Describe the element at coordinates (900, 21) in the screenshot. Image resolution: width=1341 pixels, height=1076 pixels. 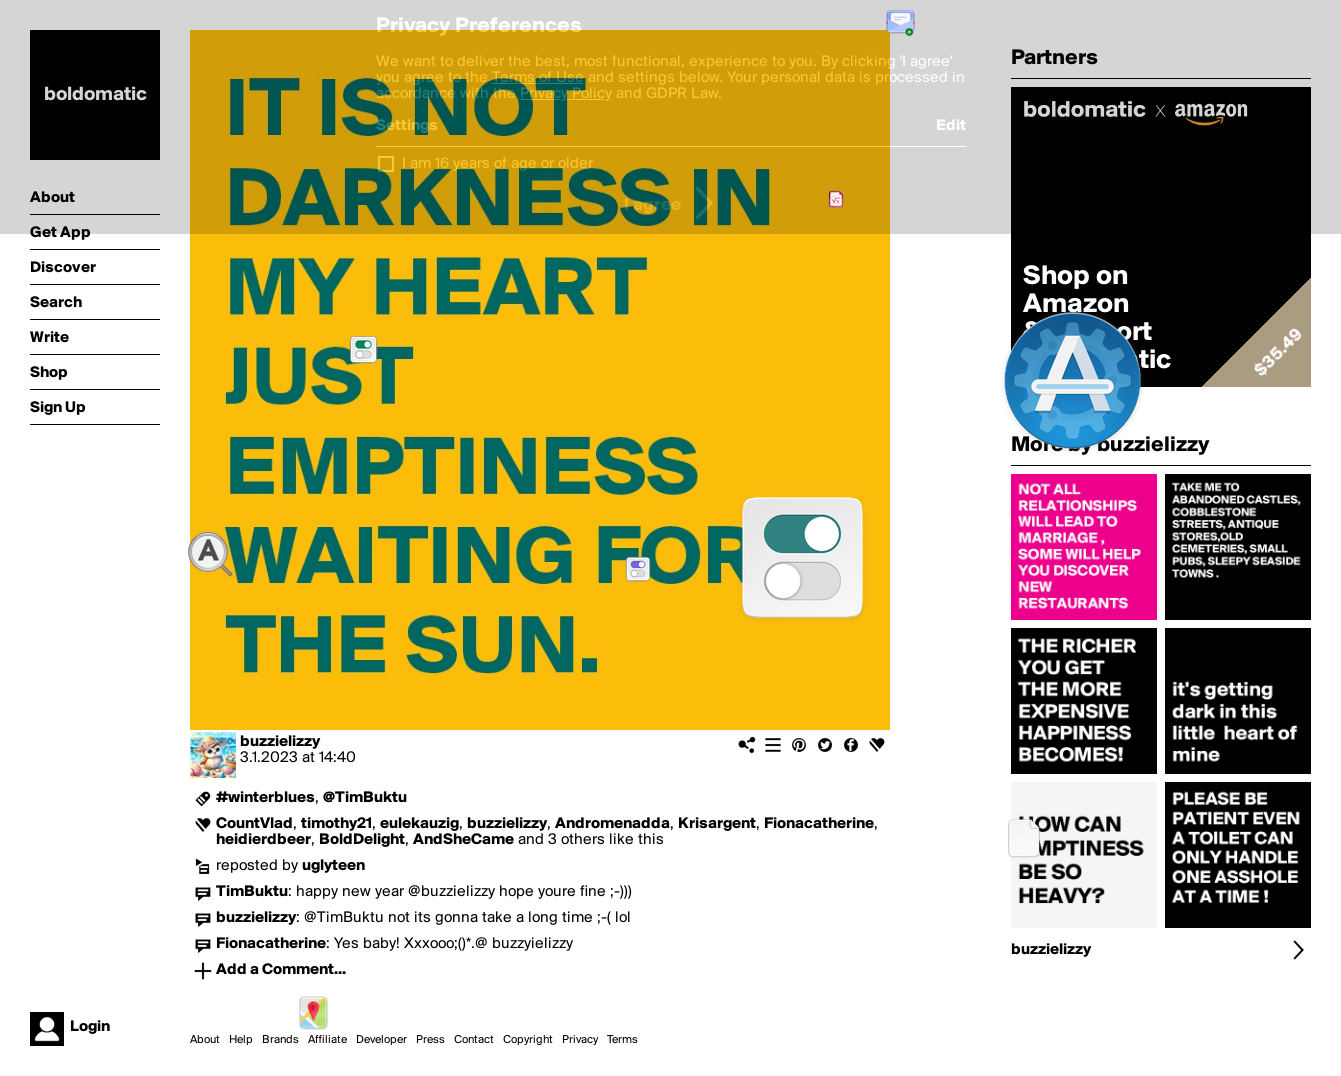
I see `compose a new email message` at that location.